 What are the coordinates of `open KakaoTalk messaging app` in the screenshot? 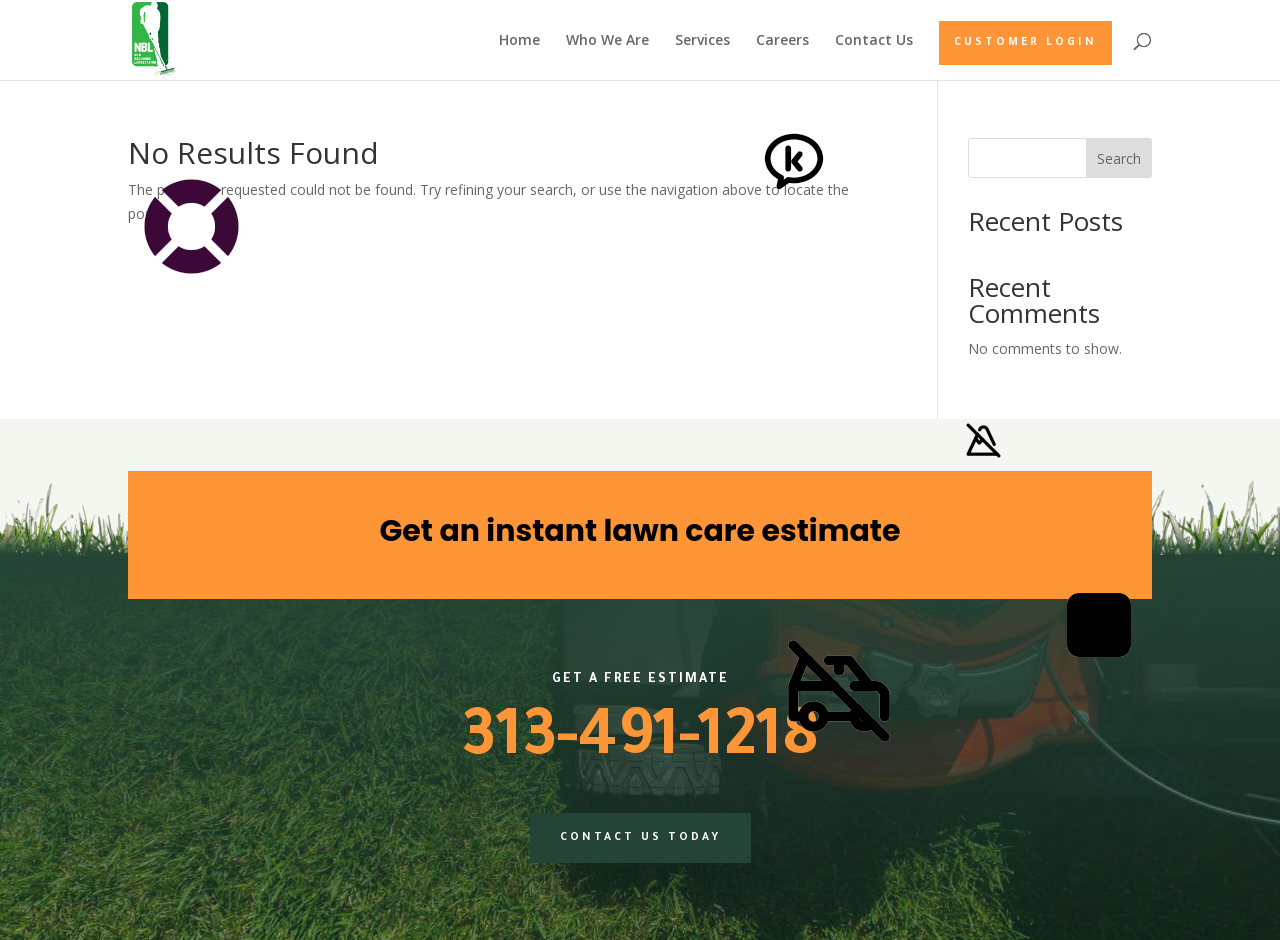 It's located at (794, 160).